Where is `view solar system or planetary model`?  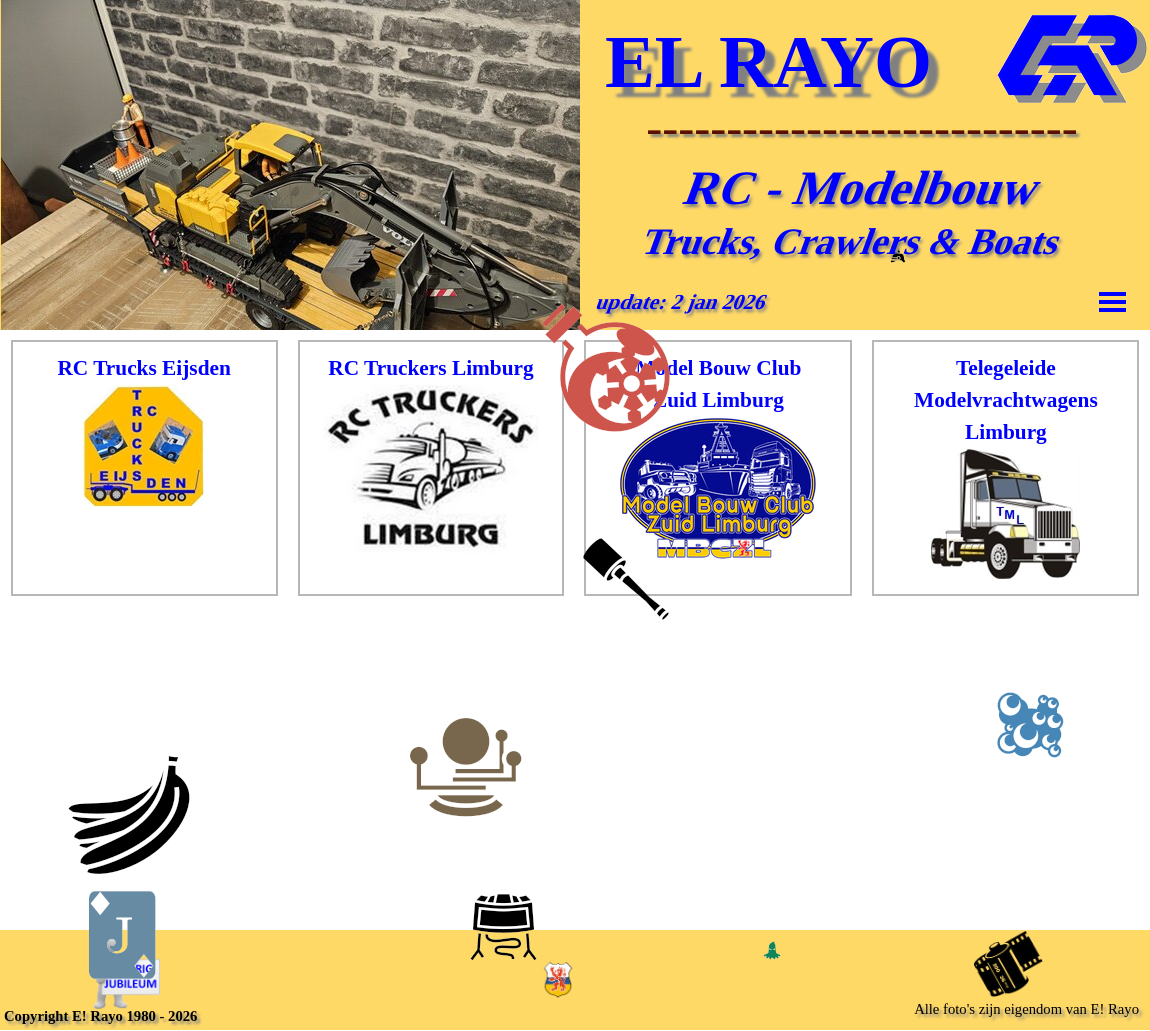
view solar system or planetary model is located at coordinates (466, 764).